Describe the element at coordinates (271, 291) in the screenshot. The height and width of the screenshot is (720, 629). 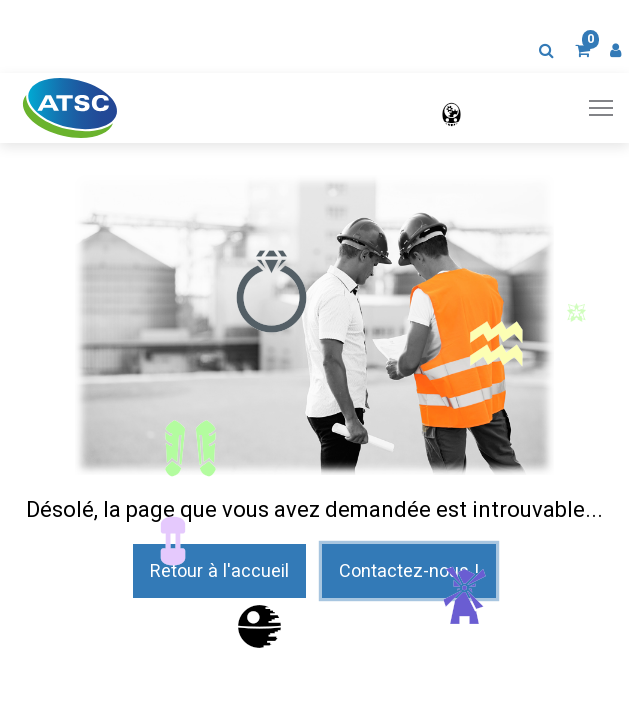
I see `view jewelry or accessories collection` at that location.